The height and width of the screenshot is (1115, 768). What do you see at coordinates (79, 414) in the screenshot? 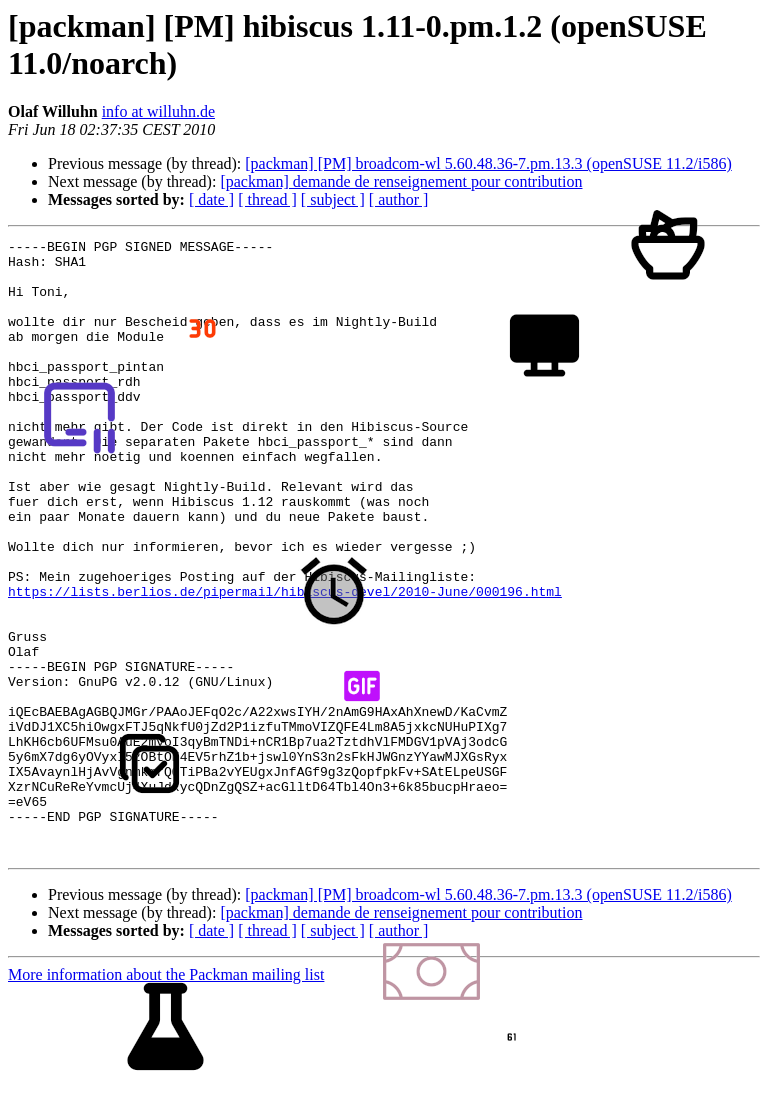
I see `pause media playback on tablet device` at bounding box center [79, 414].